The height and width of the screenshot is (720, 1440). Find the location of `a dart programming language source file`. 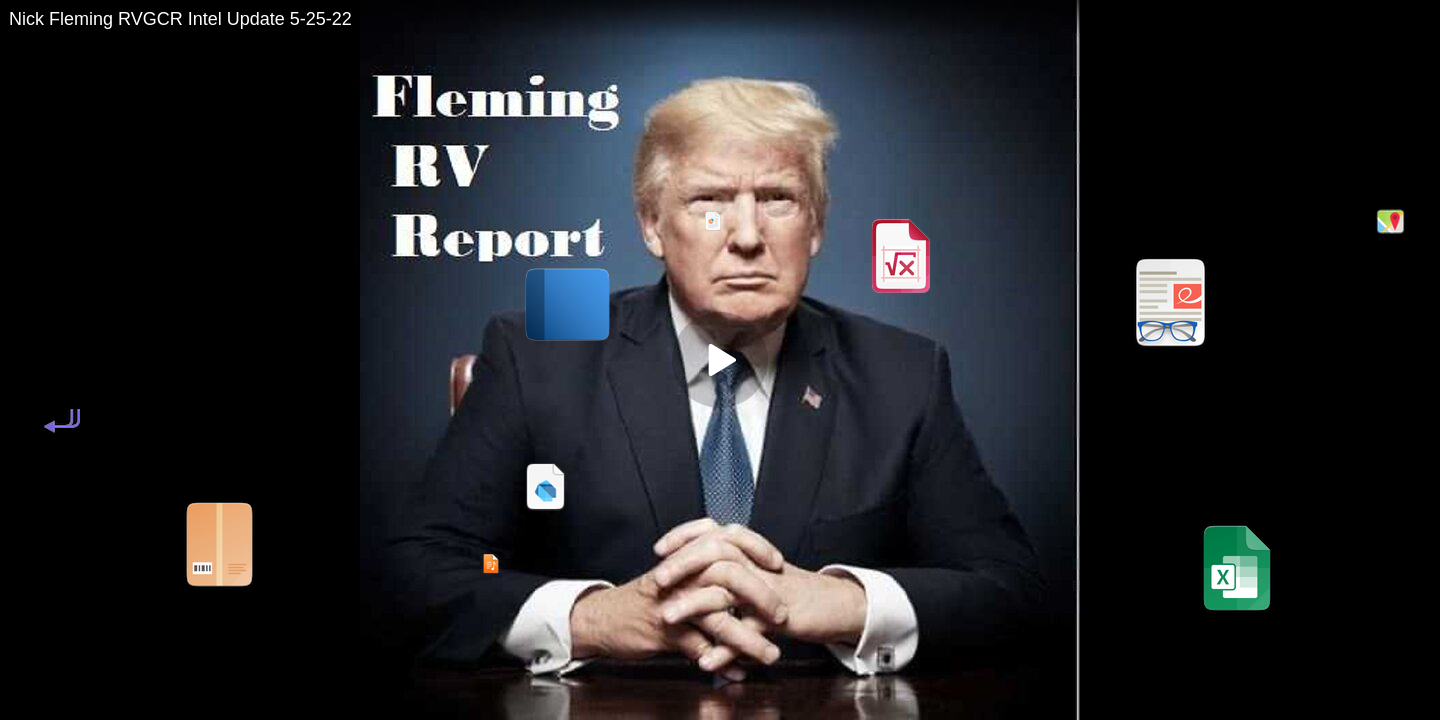

a dart programming language source file is located at coordinates (545, 486).